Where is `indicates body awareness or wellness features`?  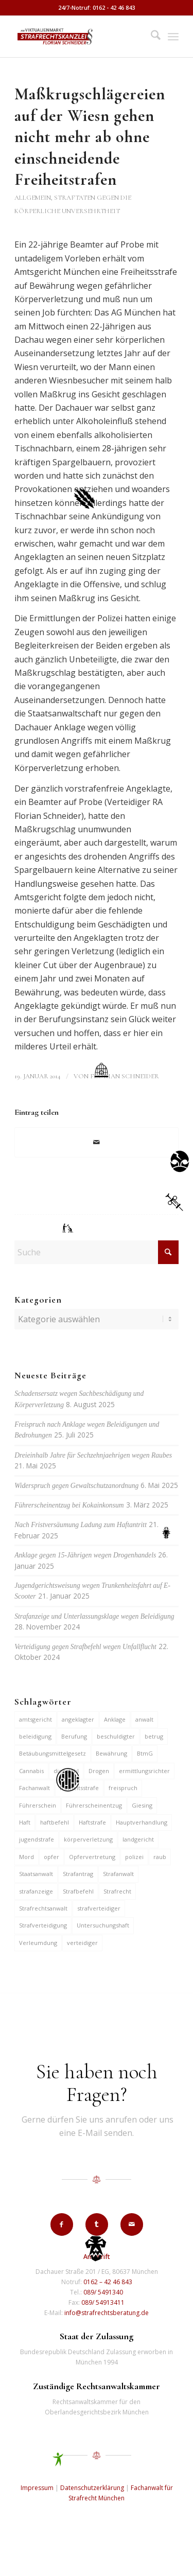
indicates body awareness or wellness features is located at coordinates (58, 2459).